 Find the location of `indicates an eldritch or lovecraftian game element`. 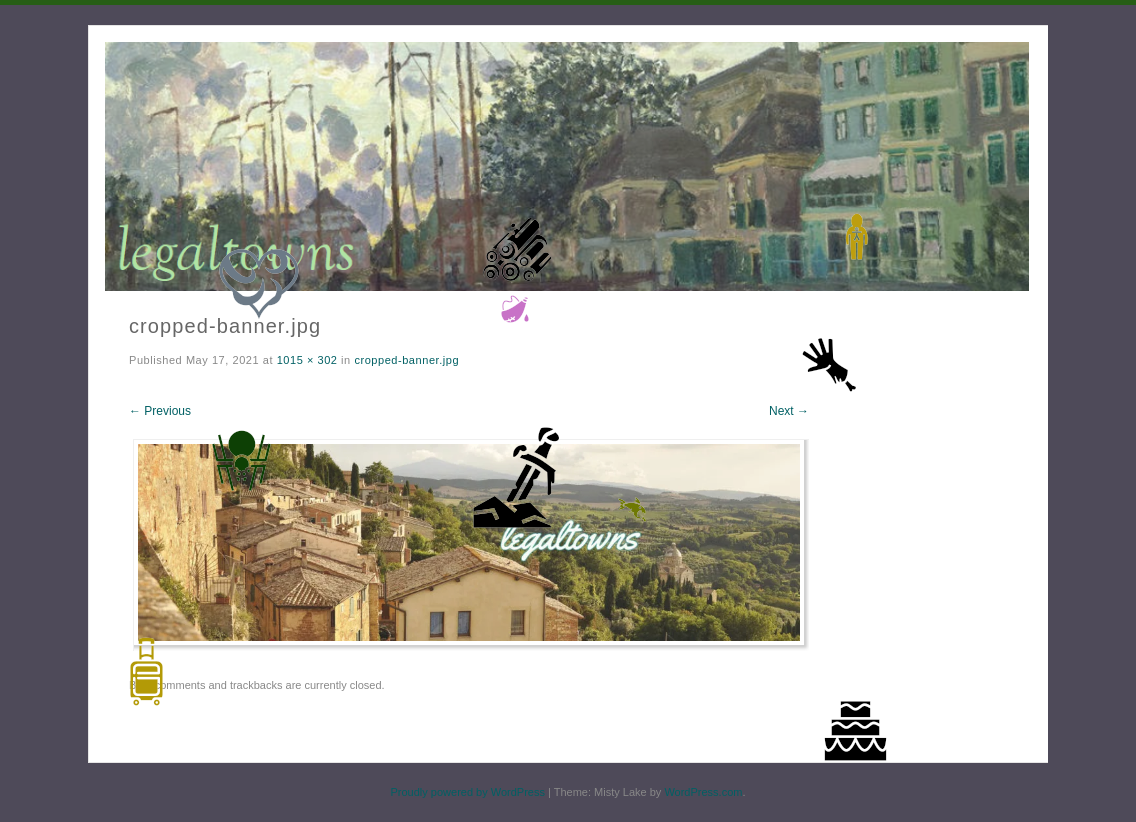

indicates an eldritch or lovecraftian game element is located at coordinates (259, 282).